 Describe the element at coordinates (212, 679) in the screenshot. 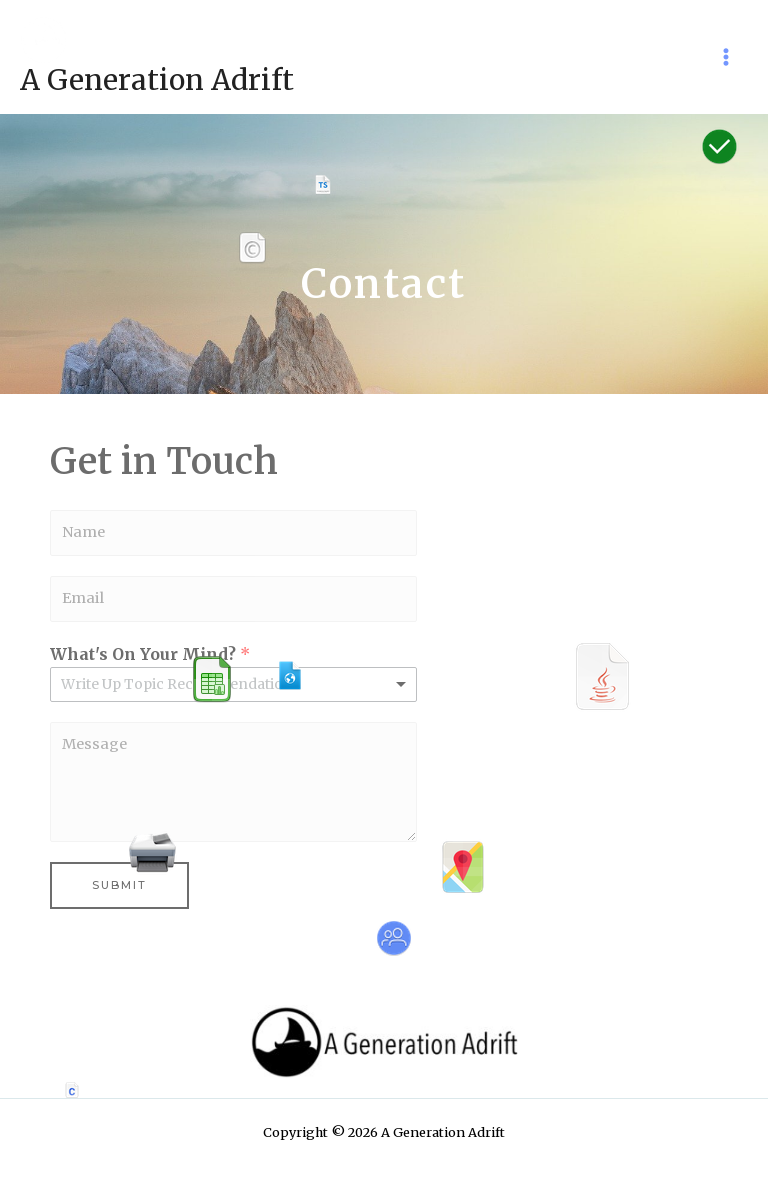

I see `open a spreadsheet template file` at that location.